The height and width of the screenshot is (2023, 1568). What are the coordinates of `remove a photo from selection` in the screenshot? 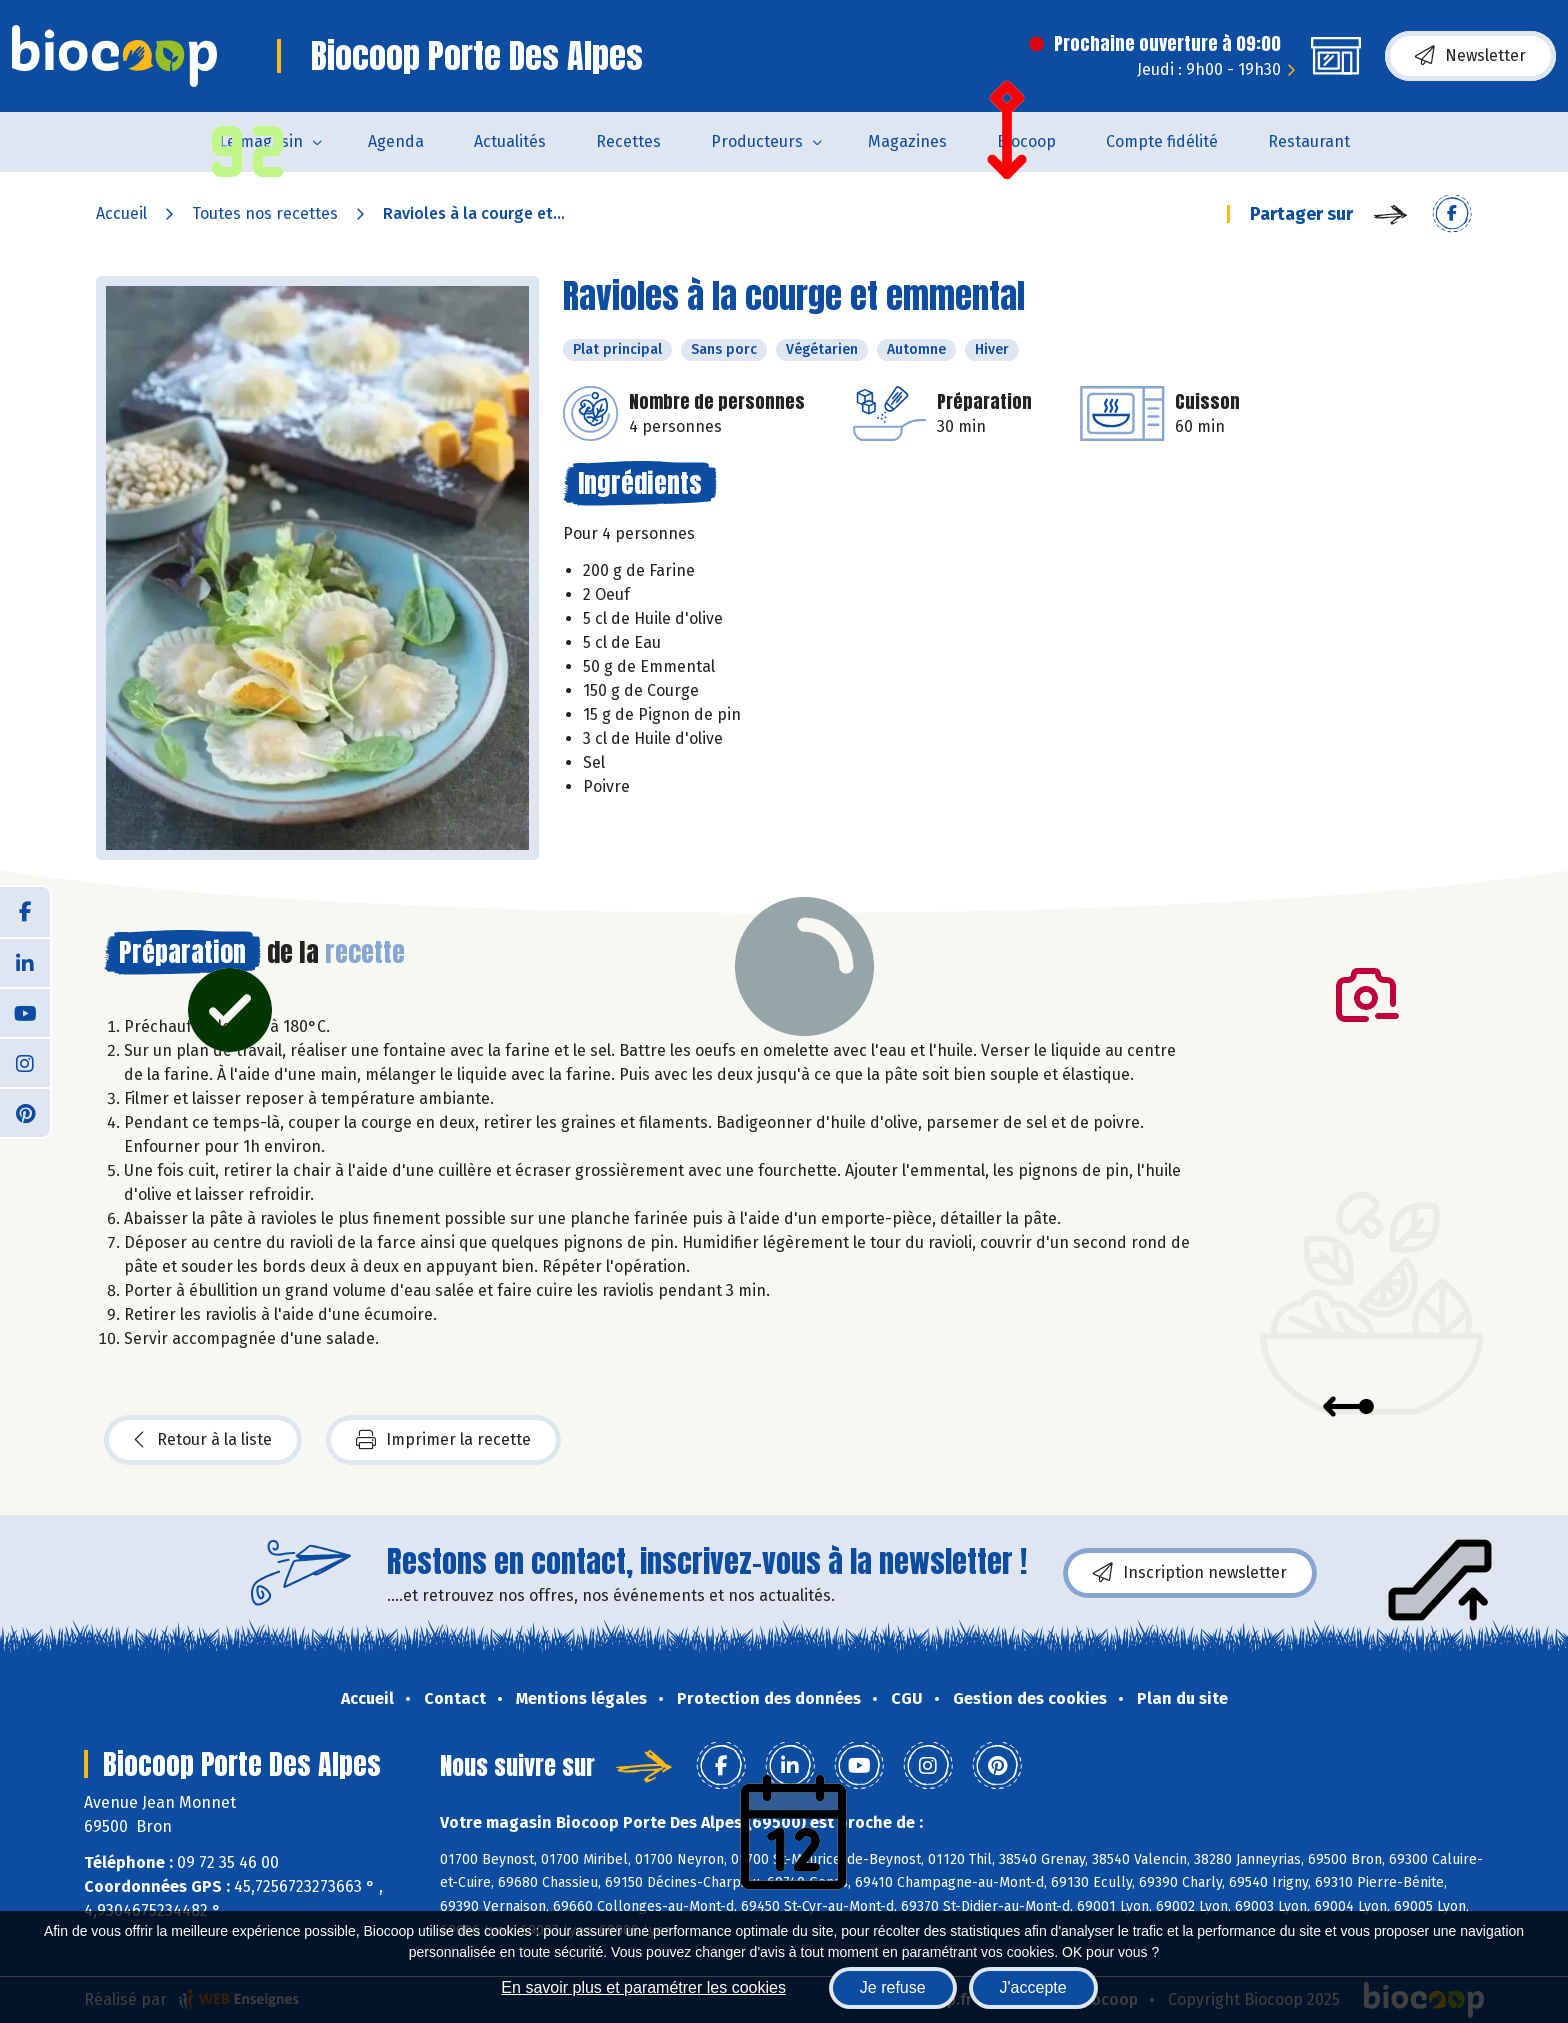 It's located at (1366, 995).